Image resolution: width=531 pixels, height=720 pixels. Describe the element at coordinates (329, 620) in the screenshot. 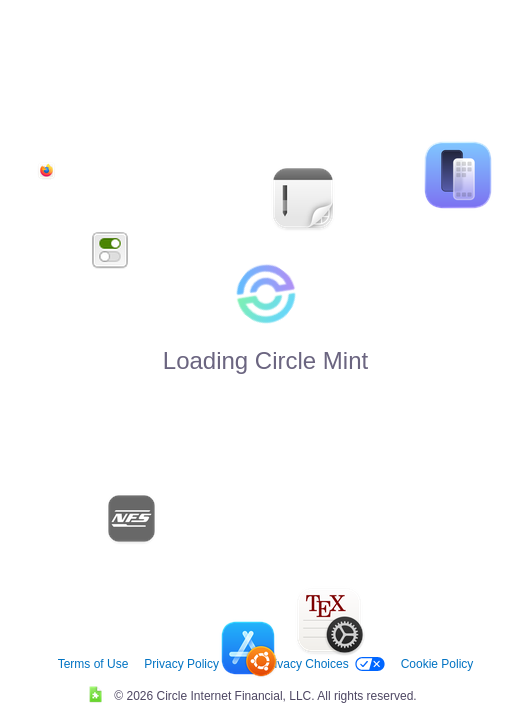

I see `open miktex console for managing tex distributions` at that location.